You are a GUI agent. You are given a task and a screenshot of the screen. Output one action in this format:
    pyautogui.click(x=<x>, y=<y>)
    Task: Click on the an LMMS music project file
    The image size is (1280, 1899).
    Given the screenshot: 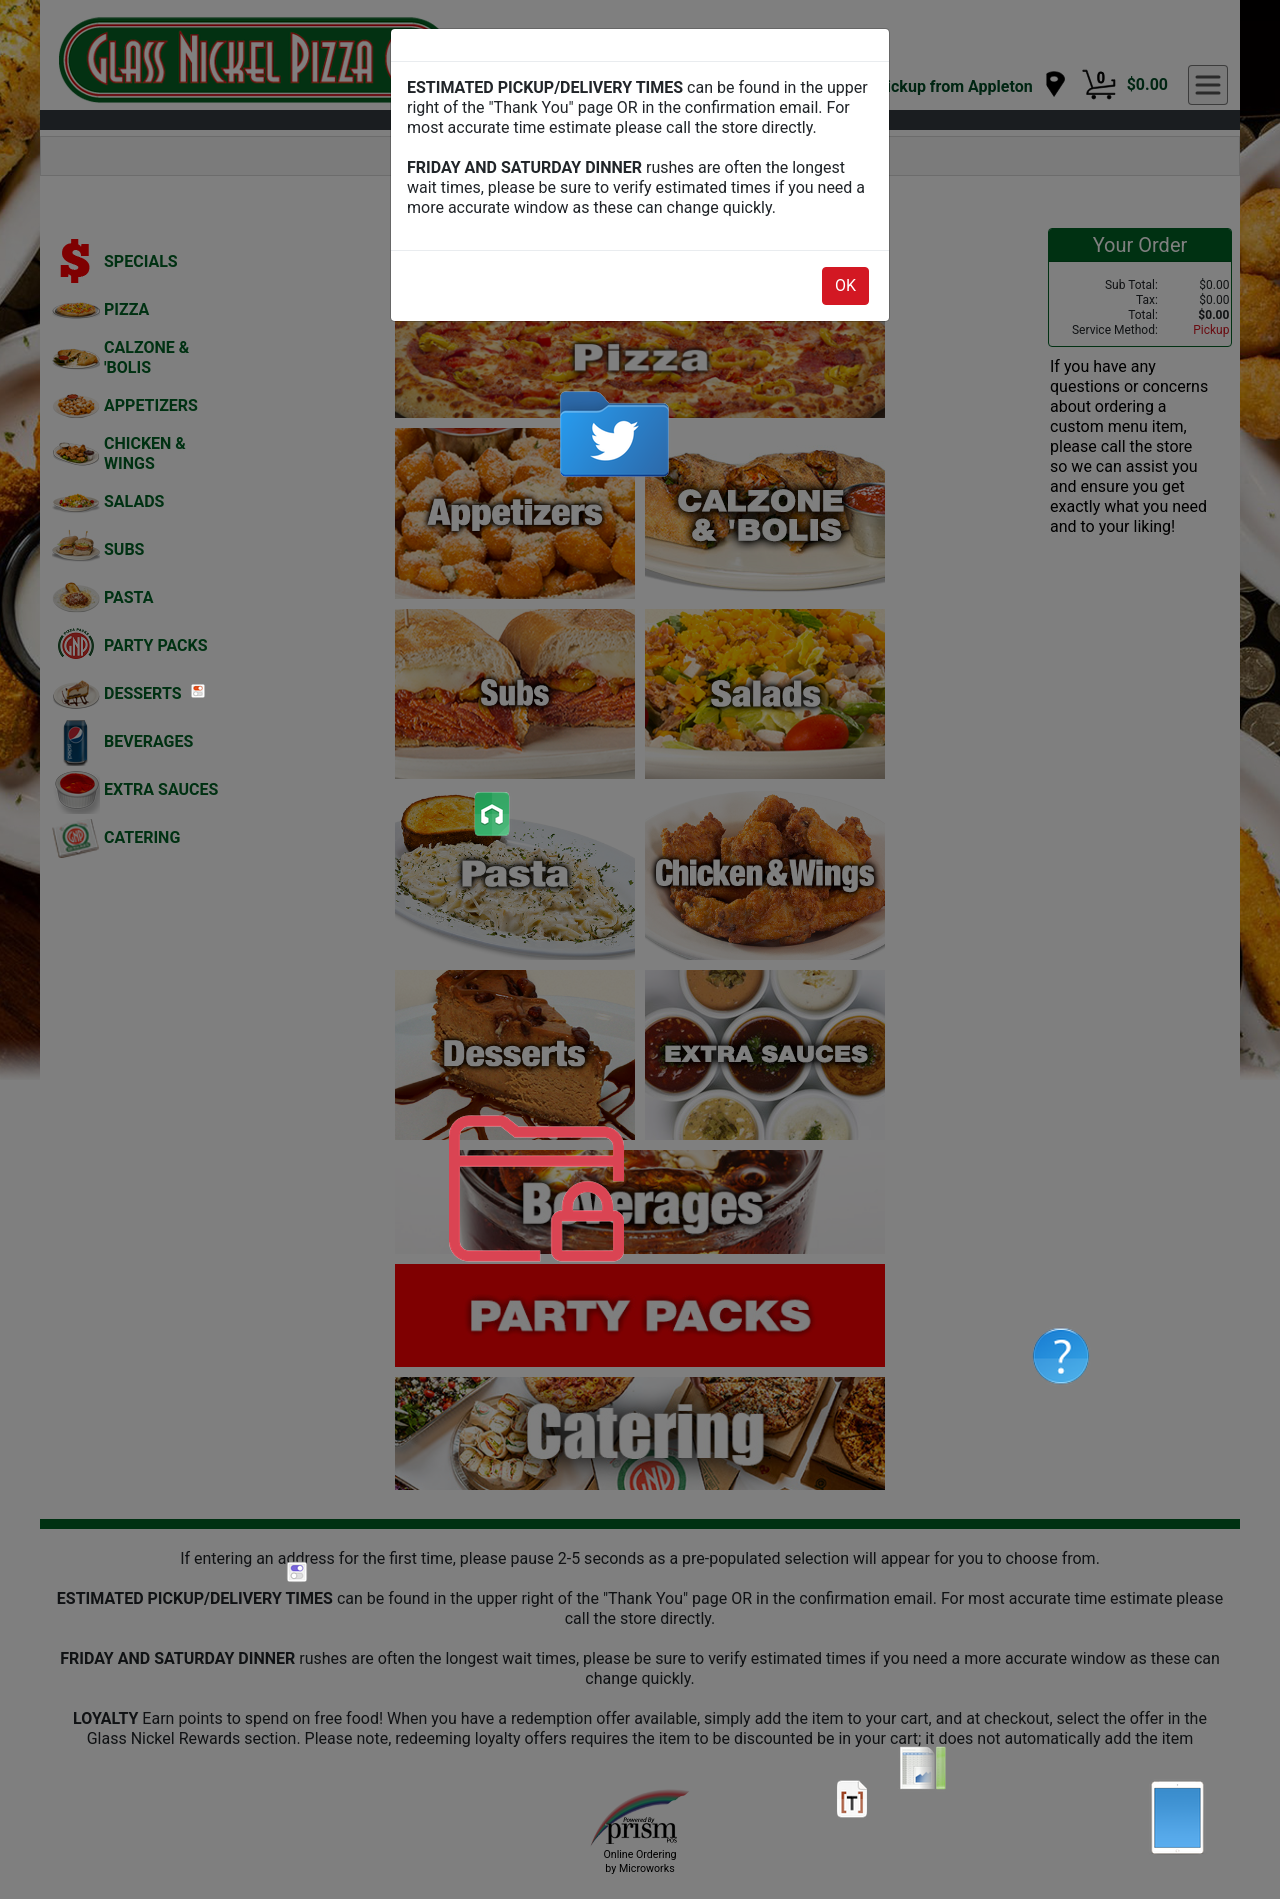 What is the action you would take?
    pyautogui.click(x=492, y=814)
    